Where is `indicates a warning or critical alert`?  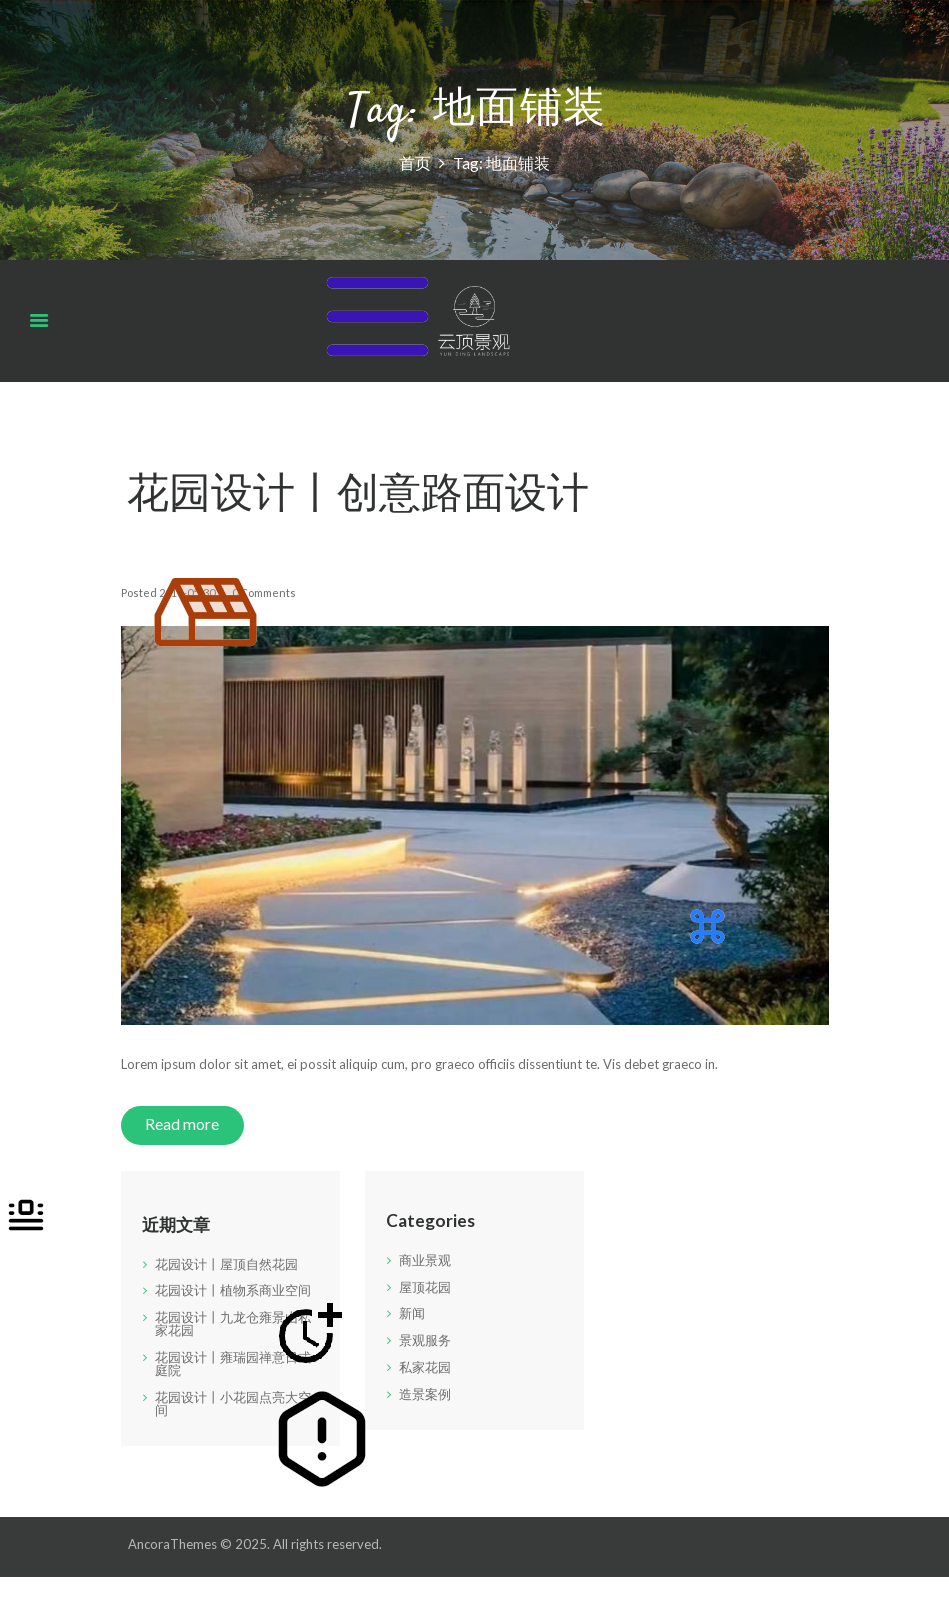 indicates a warning or critical alert is located at coordinates (322, 1439).